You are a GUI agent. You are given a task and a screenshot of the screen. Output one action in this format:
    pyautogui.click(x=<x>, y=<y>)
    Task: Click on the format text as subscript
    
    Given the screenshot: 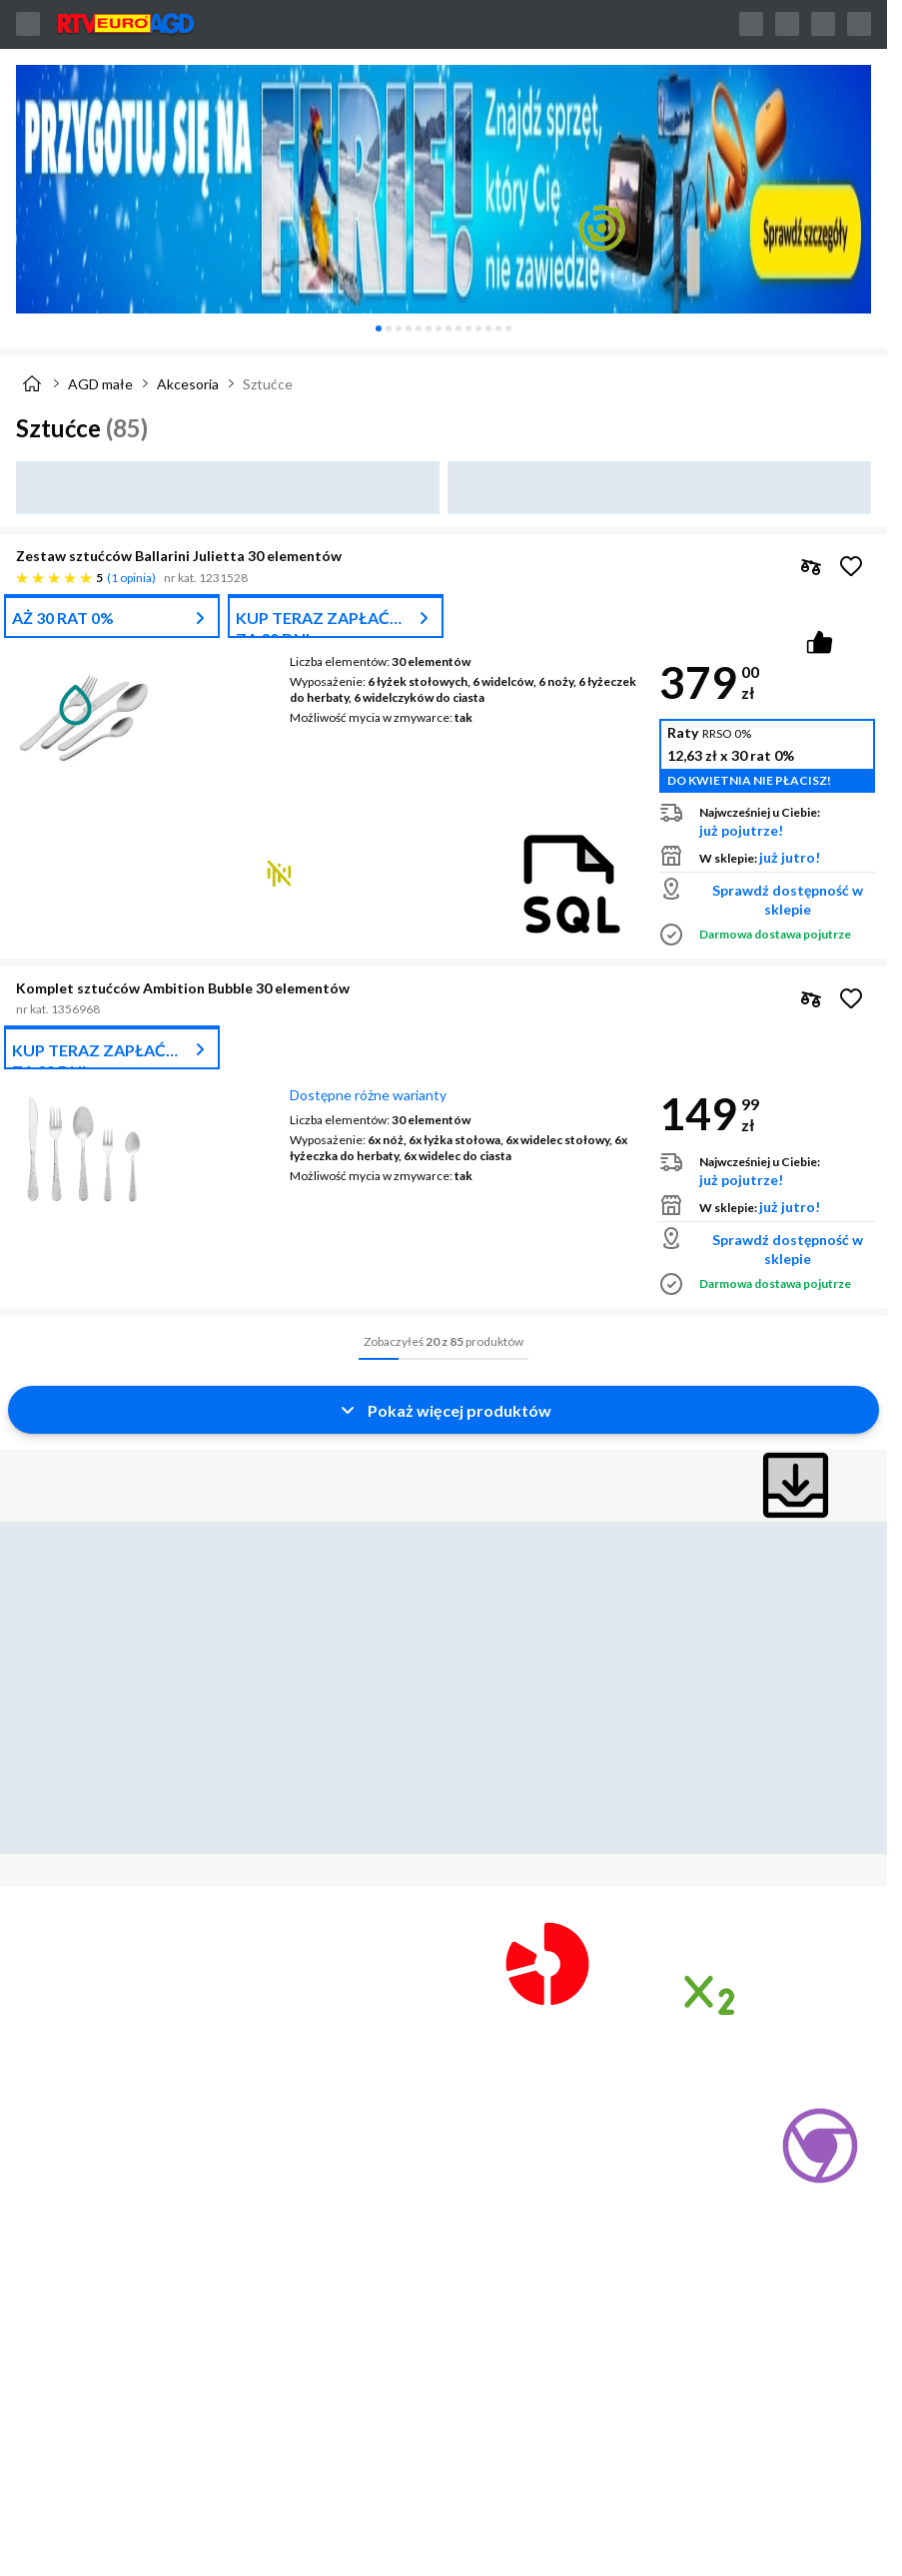 What is the action you would take?
    pyautogui.click(x=706, y=1994)
    